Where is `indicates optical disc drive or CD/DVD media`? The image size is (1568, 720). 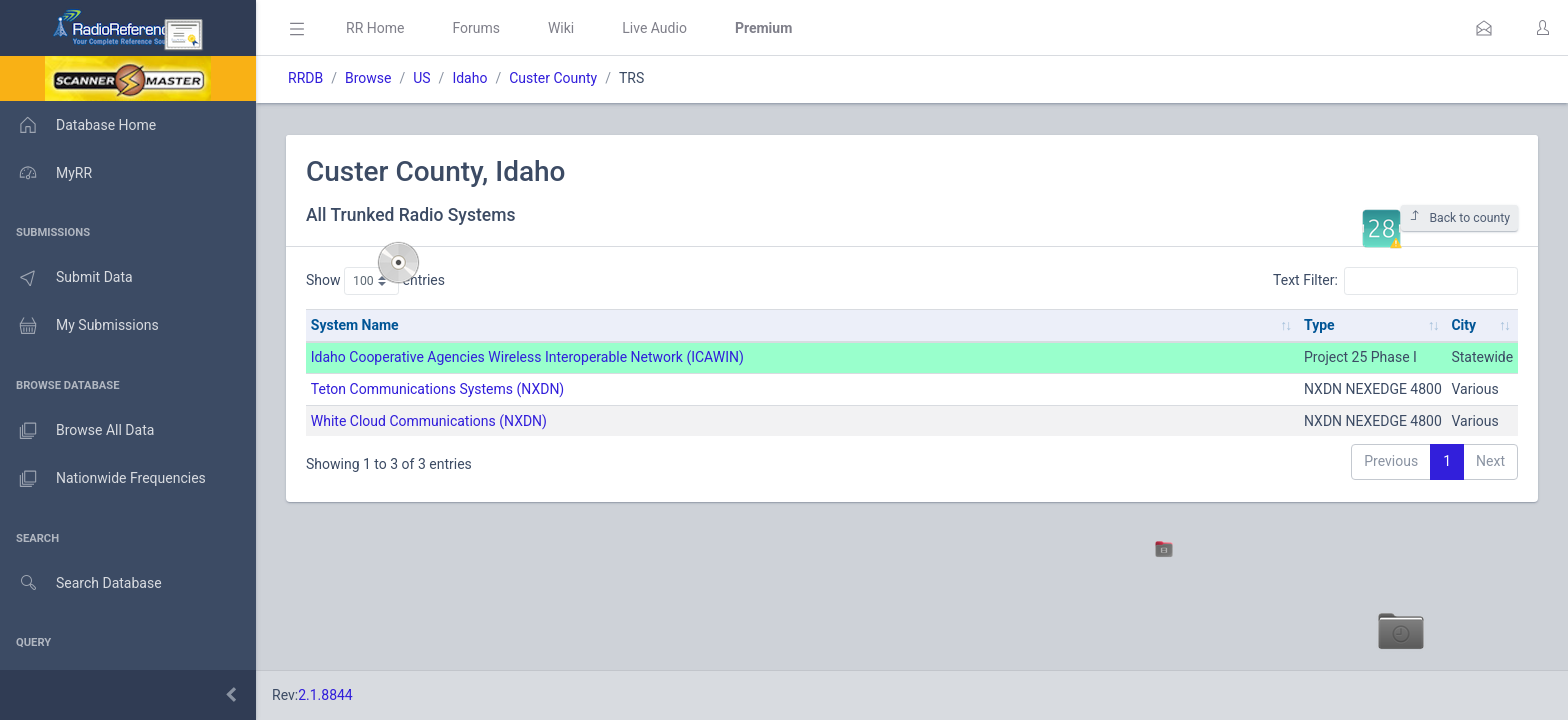 indicates optical disc drive or CD/DVD media is located at coordinates (398, 262).